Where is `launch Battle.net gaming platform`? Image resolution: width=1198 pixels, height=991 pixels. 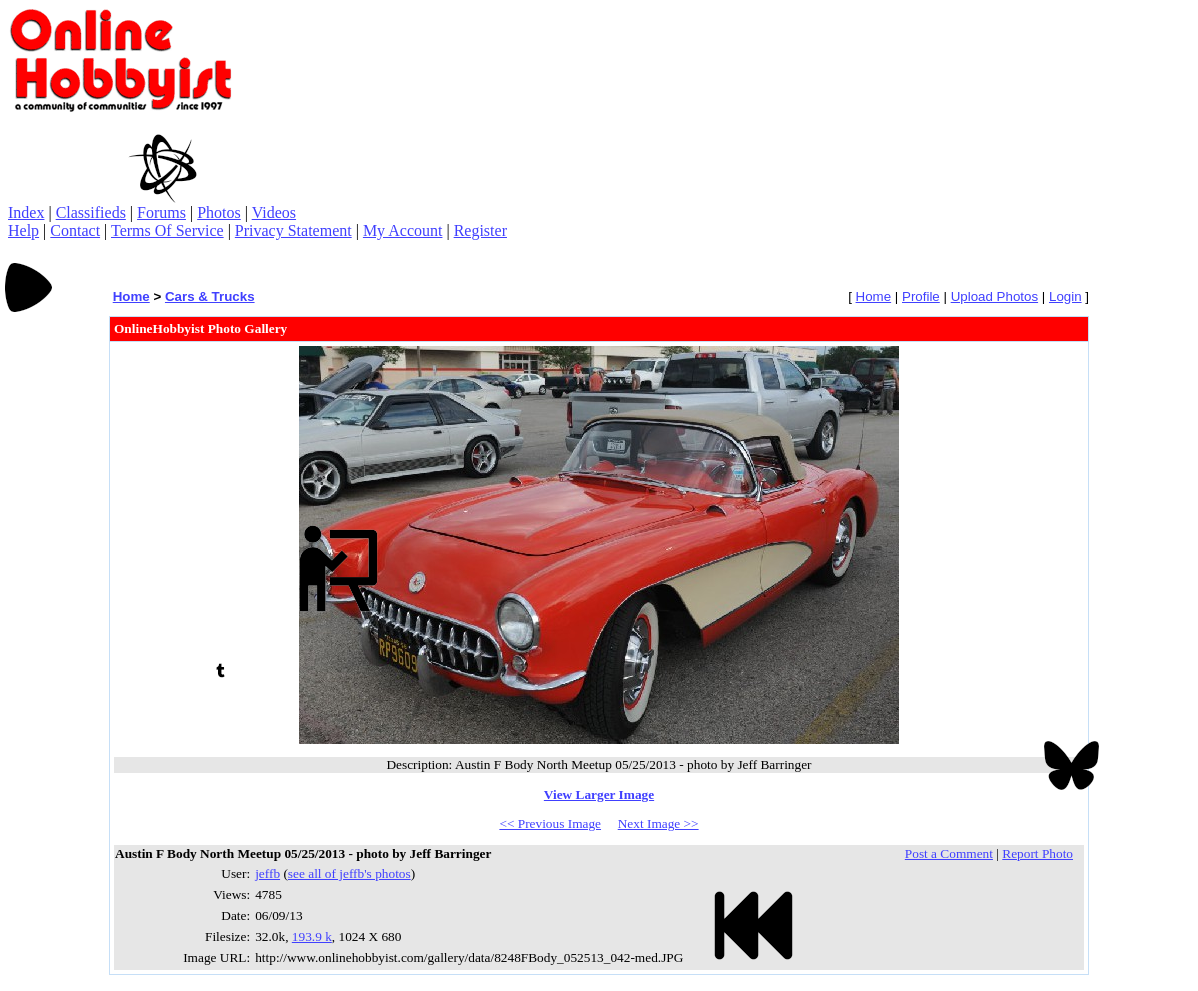
launch Battle.net gaming platform is located at coordinates (162, 168).